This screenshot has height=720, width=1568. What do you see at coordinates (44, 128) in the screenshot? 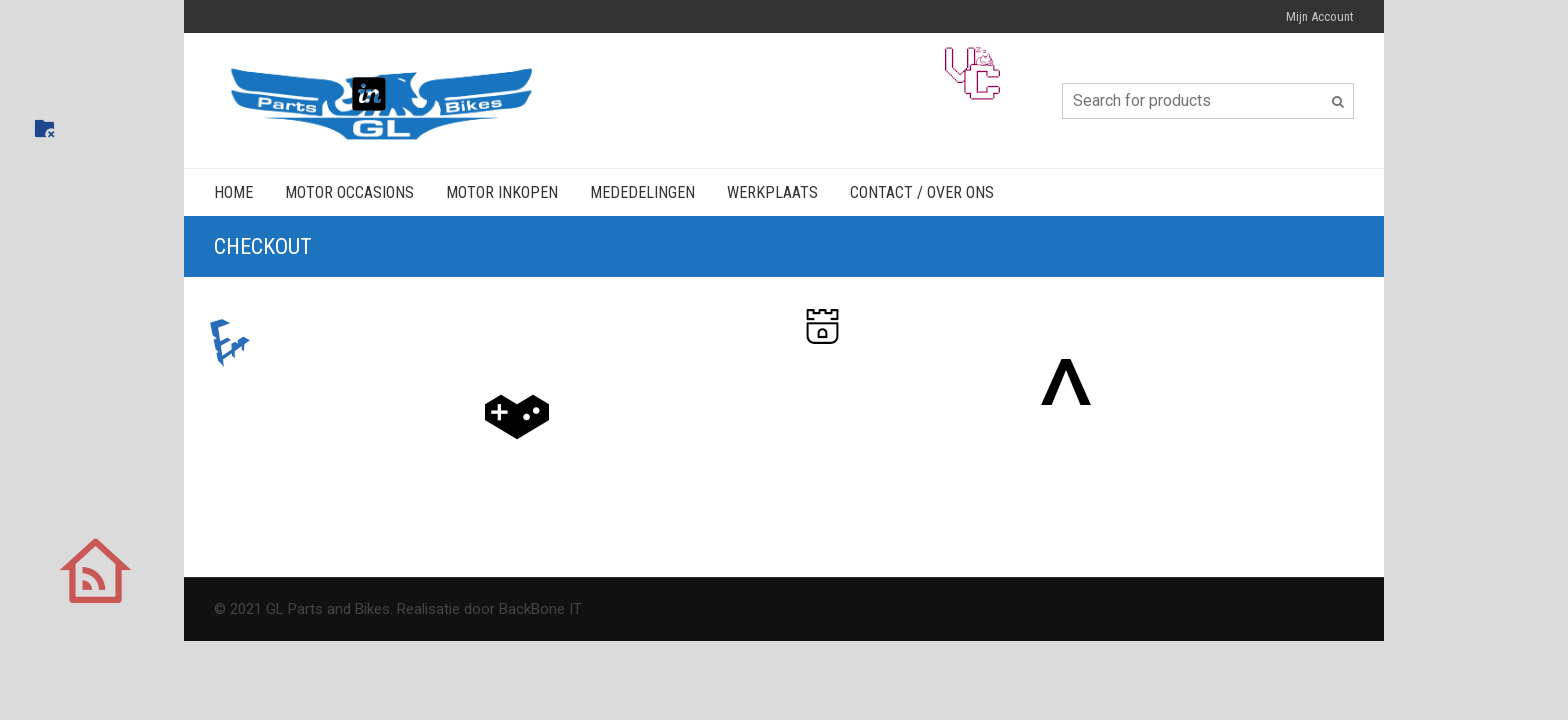
I see `delete a folder` at bounding box center [44, 128].